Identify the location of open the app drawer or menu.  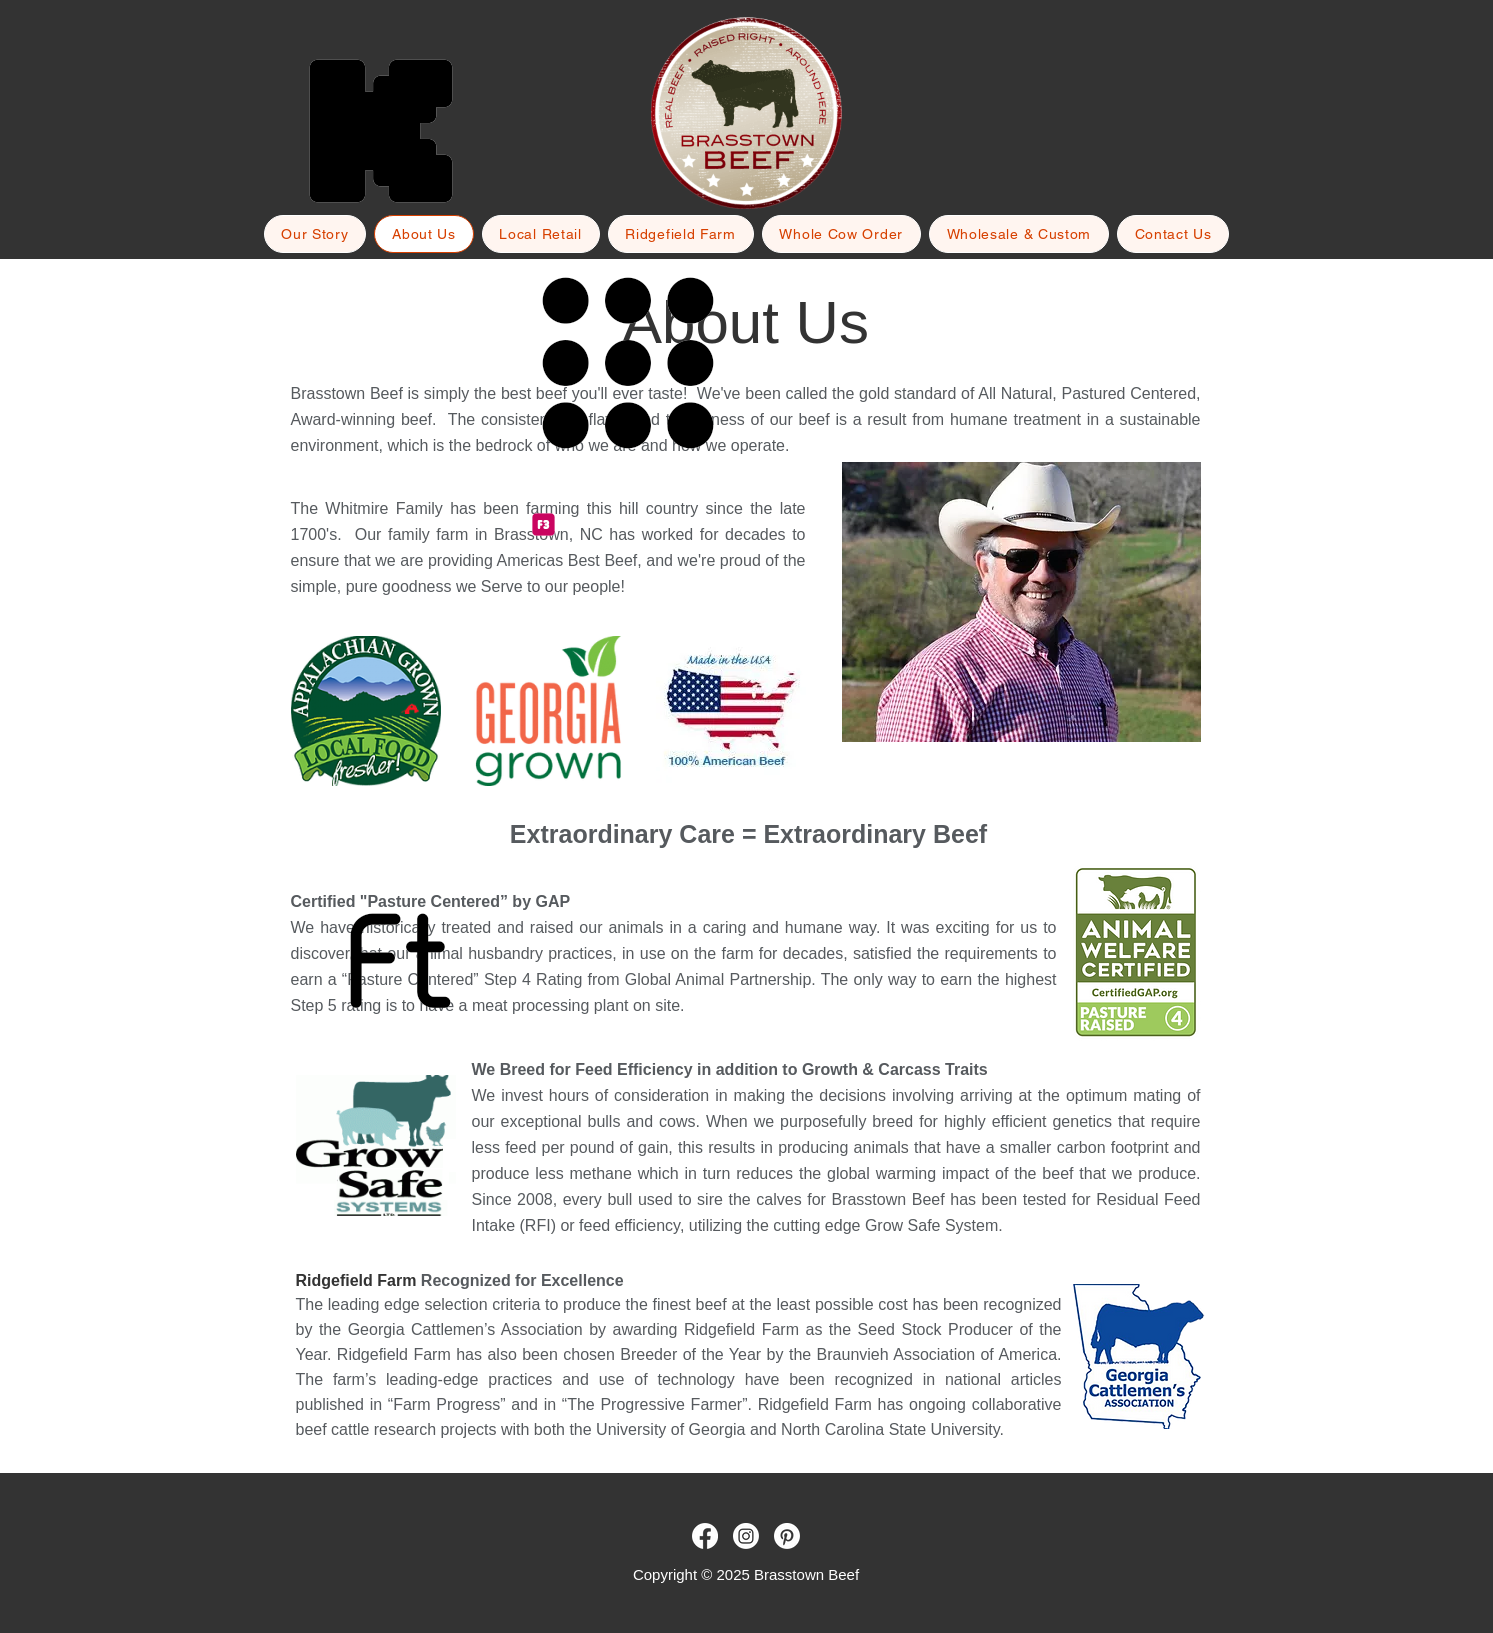
(628, 363).